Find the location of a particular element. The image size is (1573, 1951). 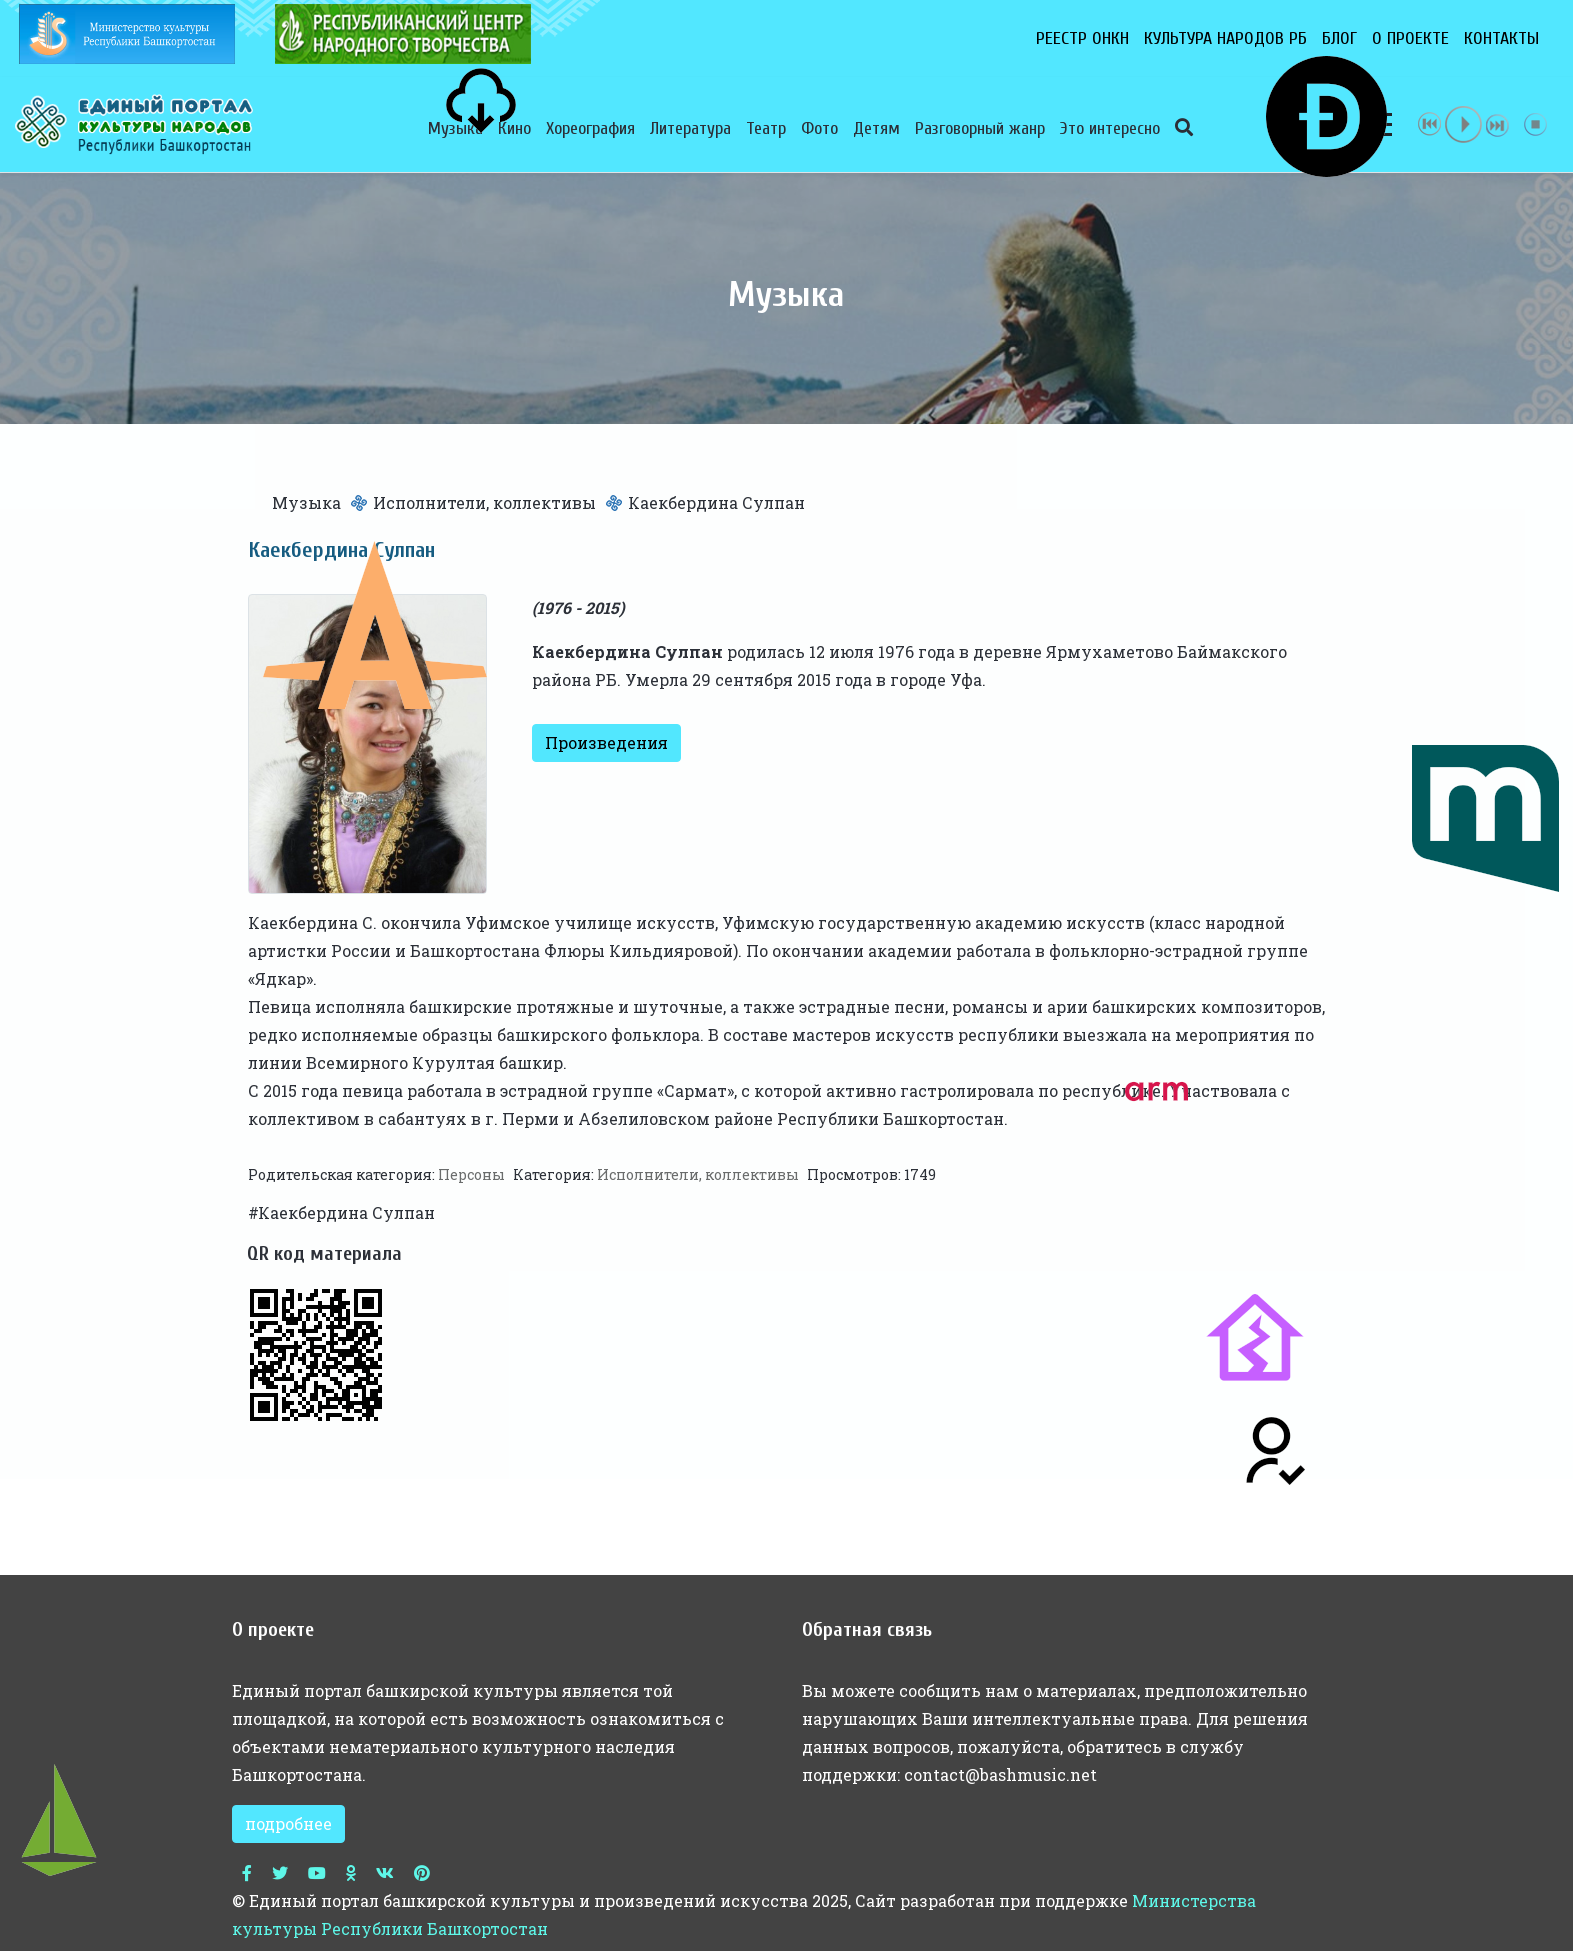

indicates earthquake alert or seismic activity warning is located at coordinates (1255, 1341).